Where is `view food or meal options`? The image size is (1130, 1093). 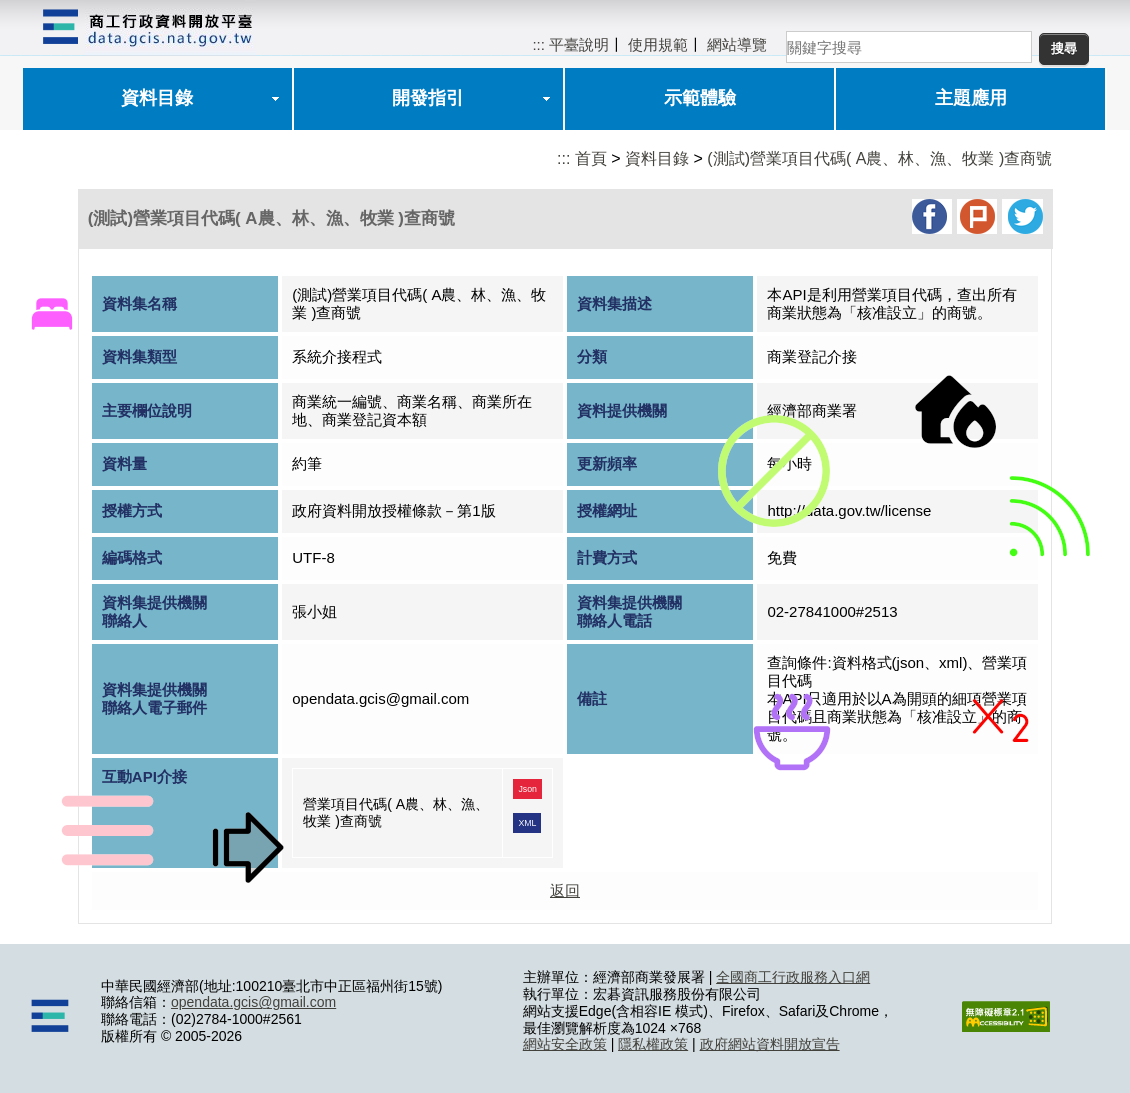
view food or meal options is located at coordinates (792, 732).